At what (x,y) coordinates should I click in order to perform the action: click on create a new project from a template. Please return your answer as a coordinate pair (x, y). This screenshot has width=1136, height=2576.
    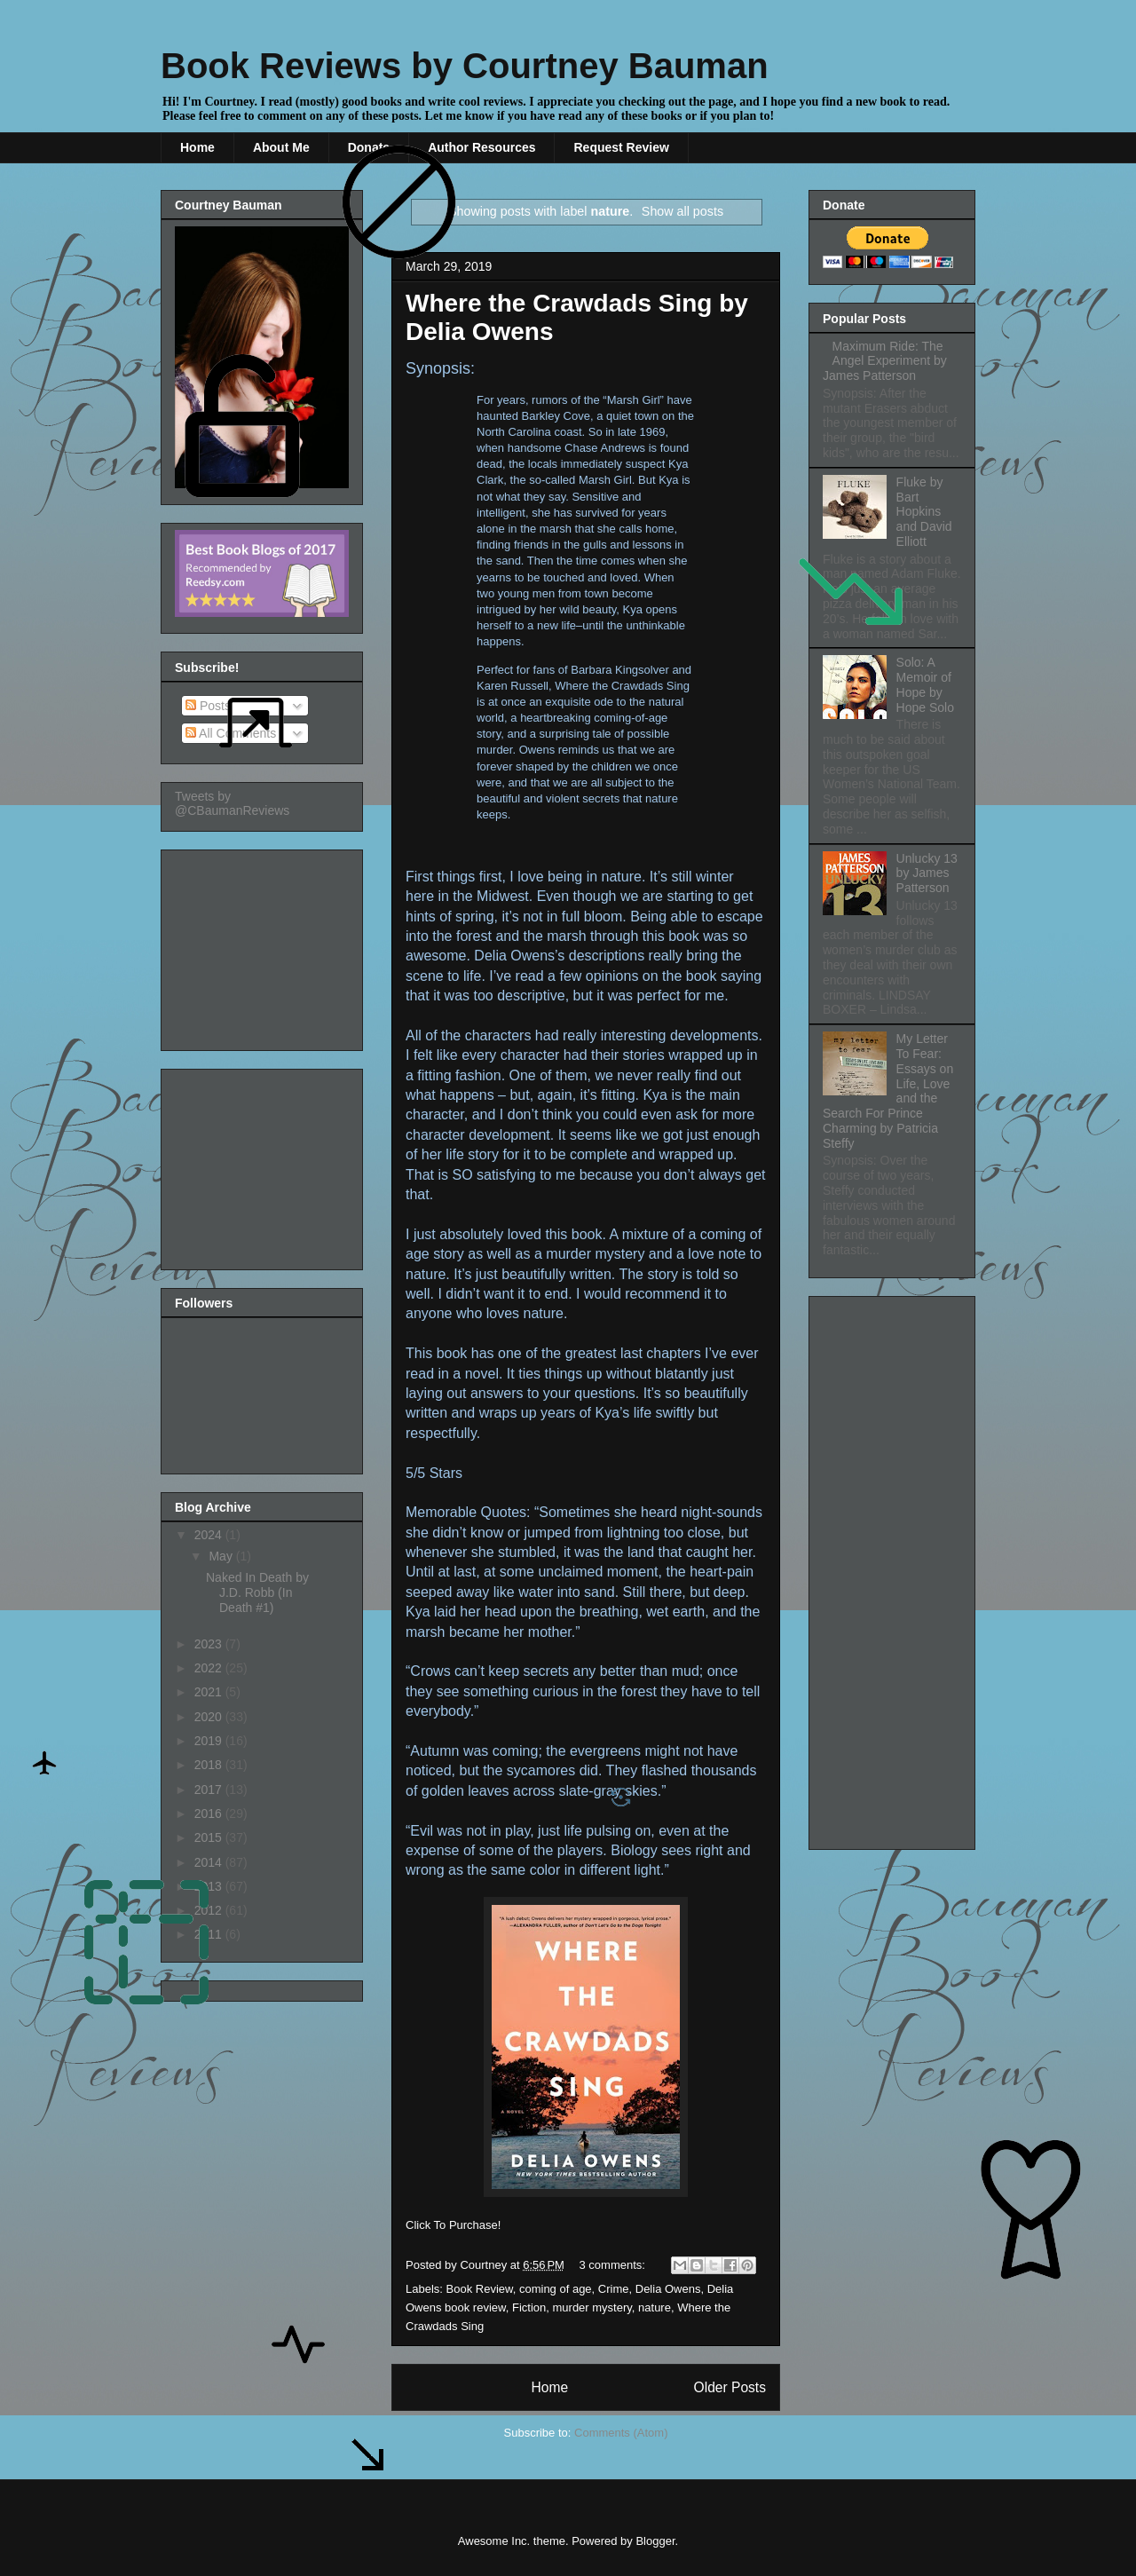
    Looking at the image, I should click on (146, 1942).